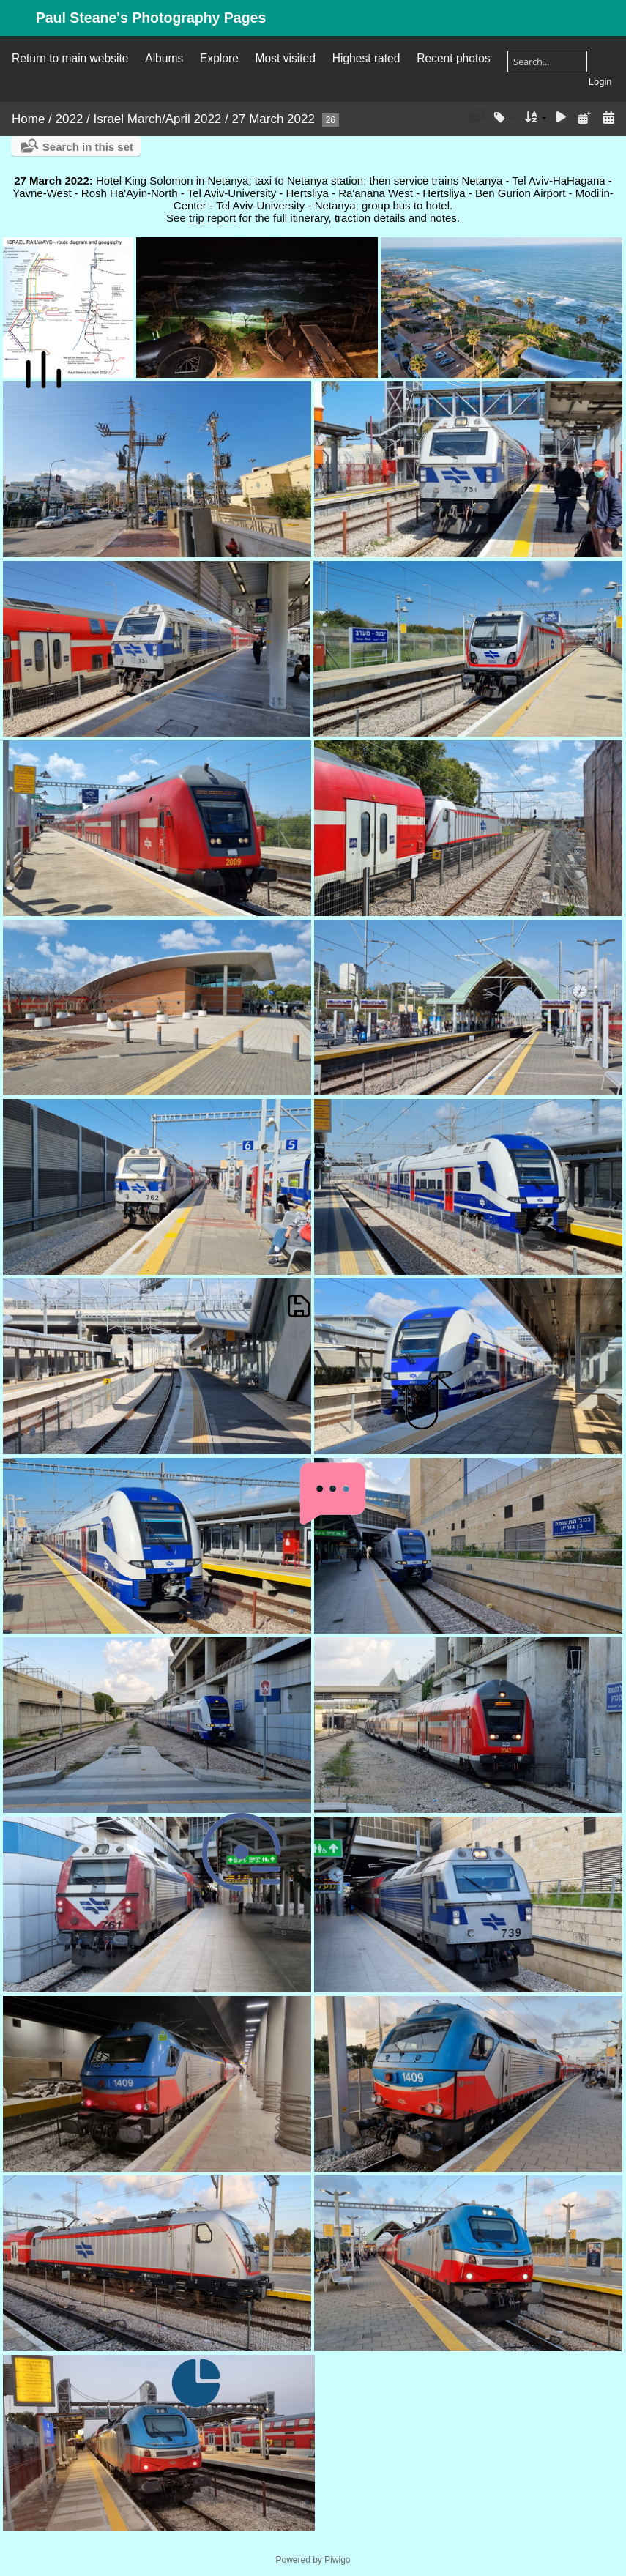 Image resolution: width=626 pixels, height=2576 pixels. I want to click on open messaging or chat, so click(332, 1492).